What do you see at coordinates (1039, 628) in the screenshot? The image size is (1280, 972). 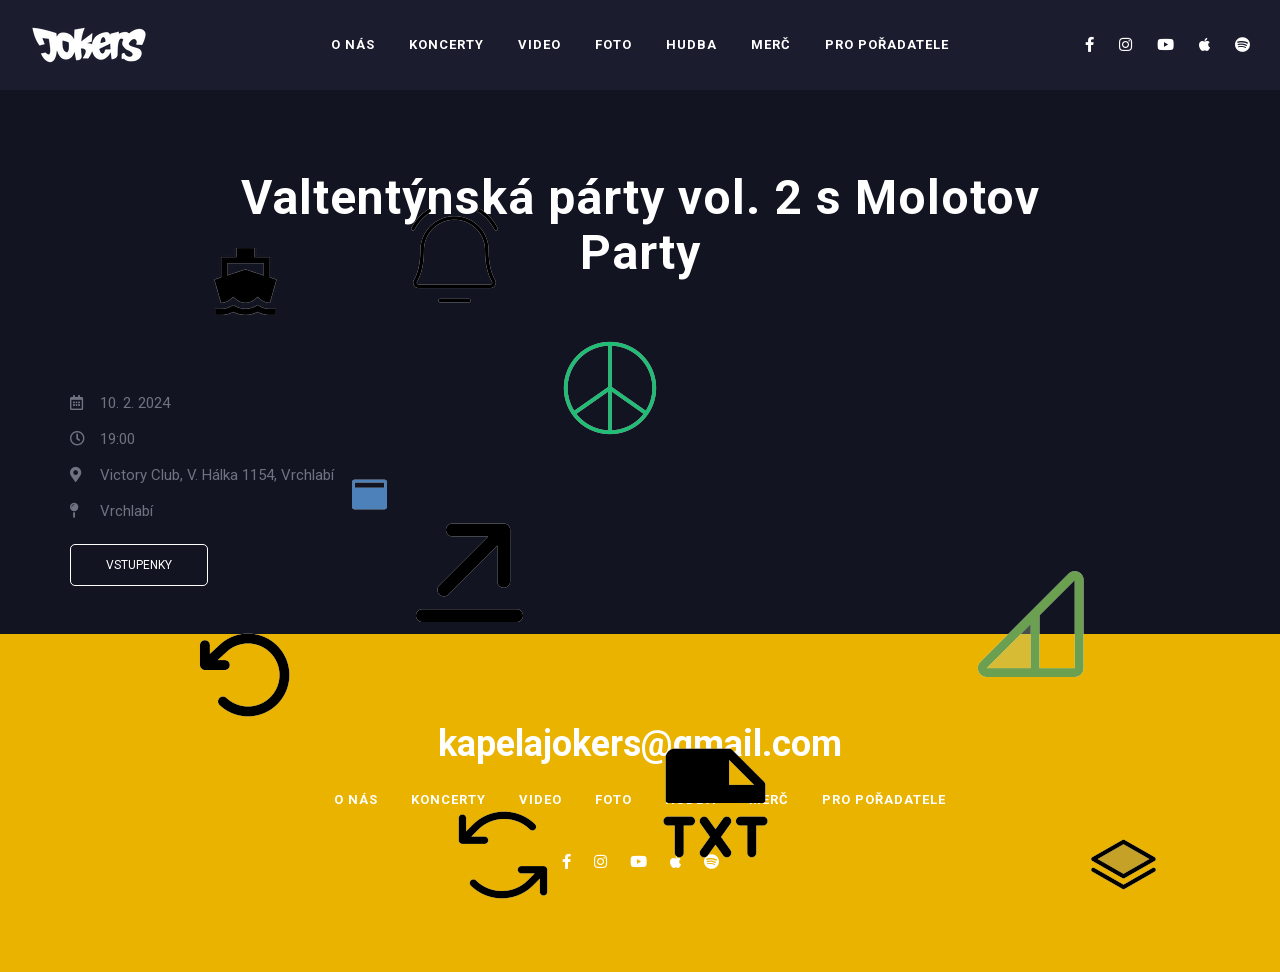 I see `indicates medium cellular signal strength` at bounding box center [1039, 628].